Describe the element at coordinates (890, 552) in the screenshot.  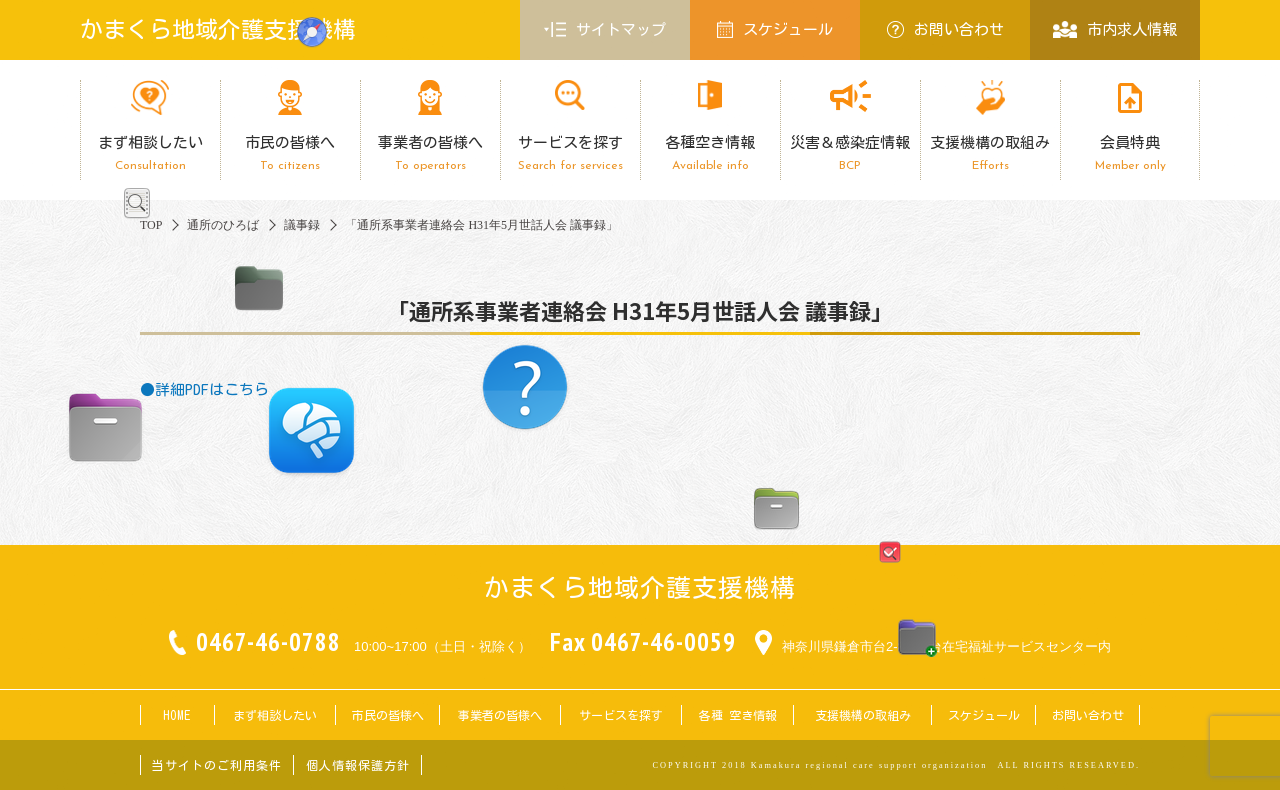
I see `open dconf editor settings application` at that location.